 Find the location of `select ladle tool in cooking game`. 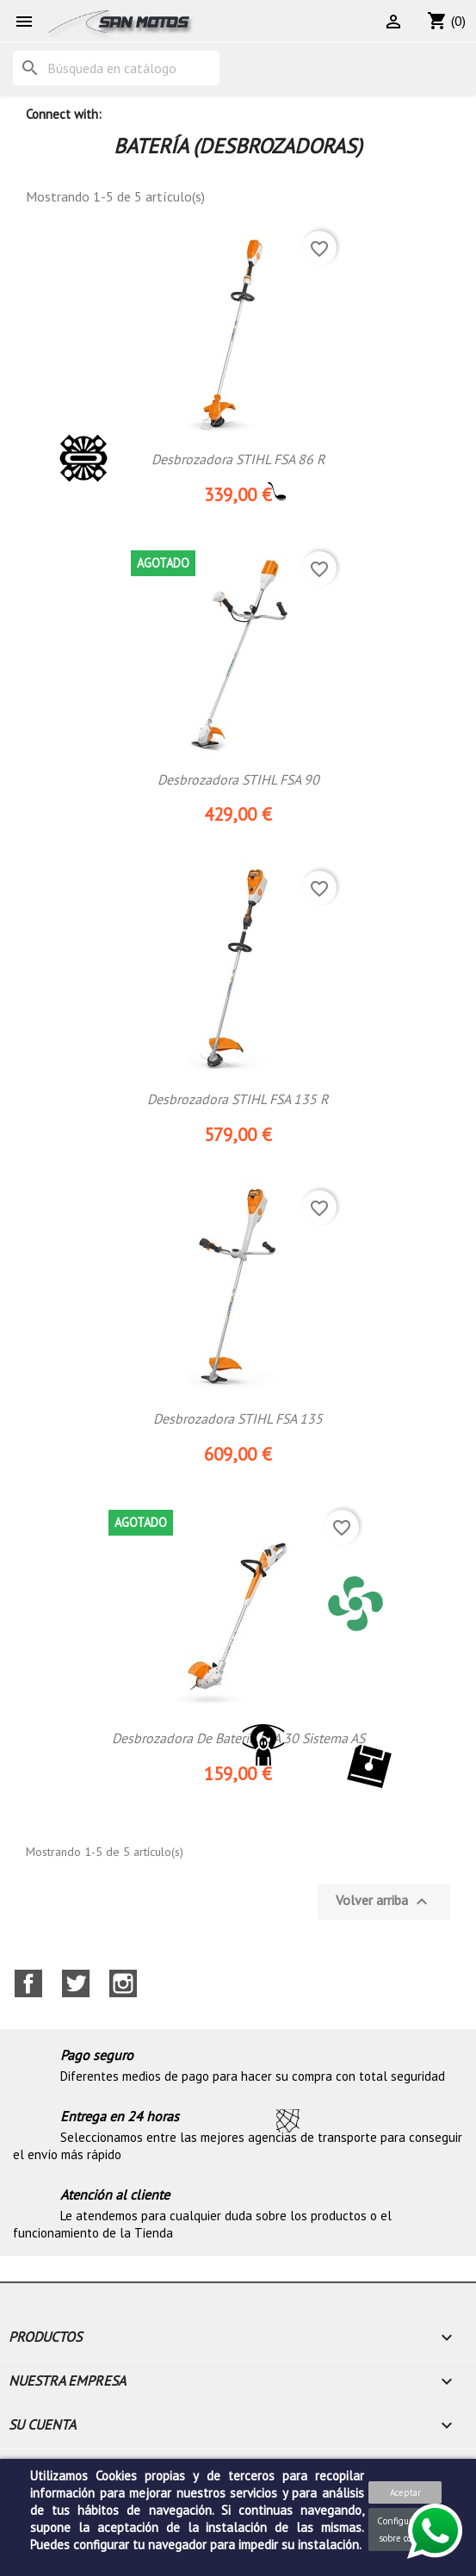

select ladle tool in cooking game is located at coordinates (276, 491).